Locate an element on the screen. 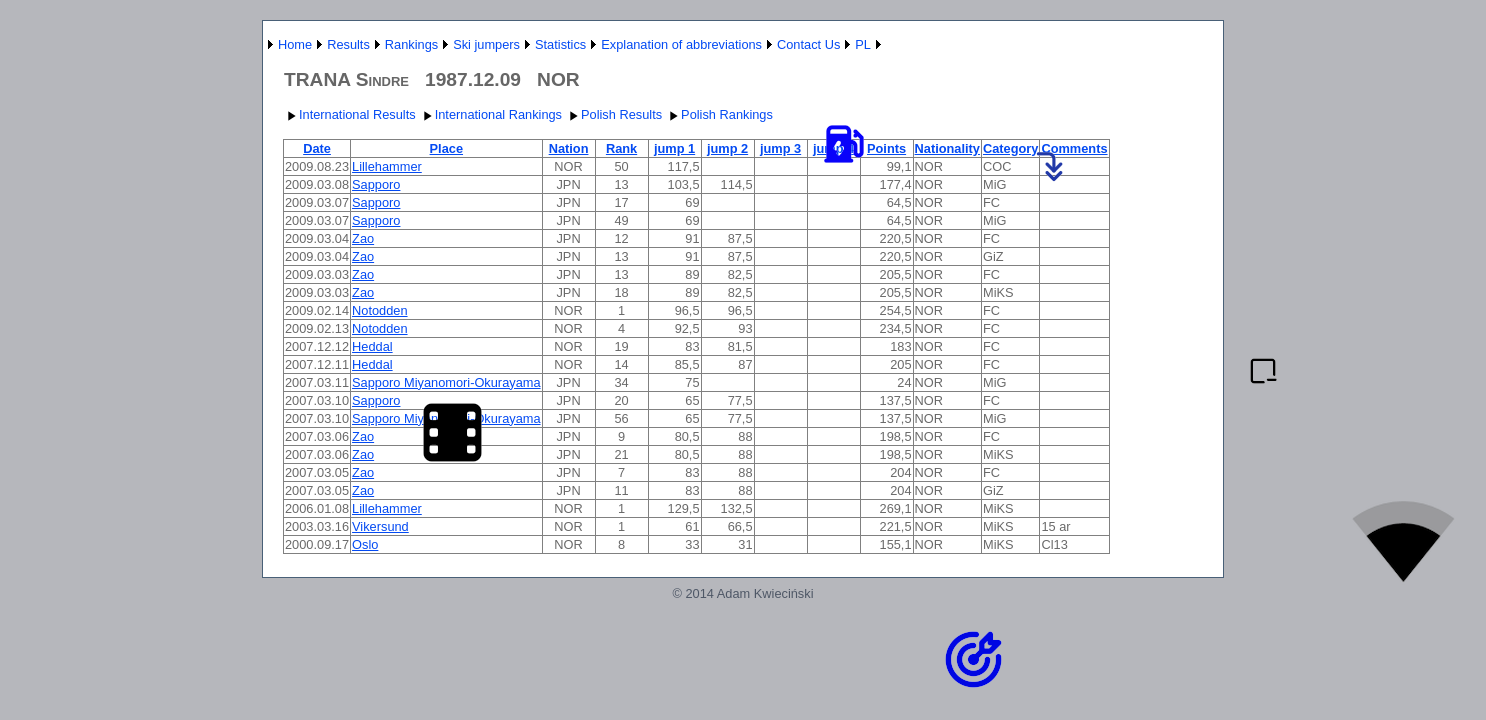  set or view your goals is located at coordinates (973, 659).